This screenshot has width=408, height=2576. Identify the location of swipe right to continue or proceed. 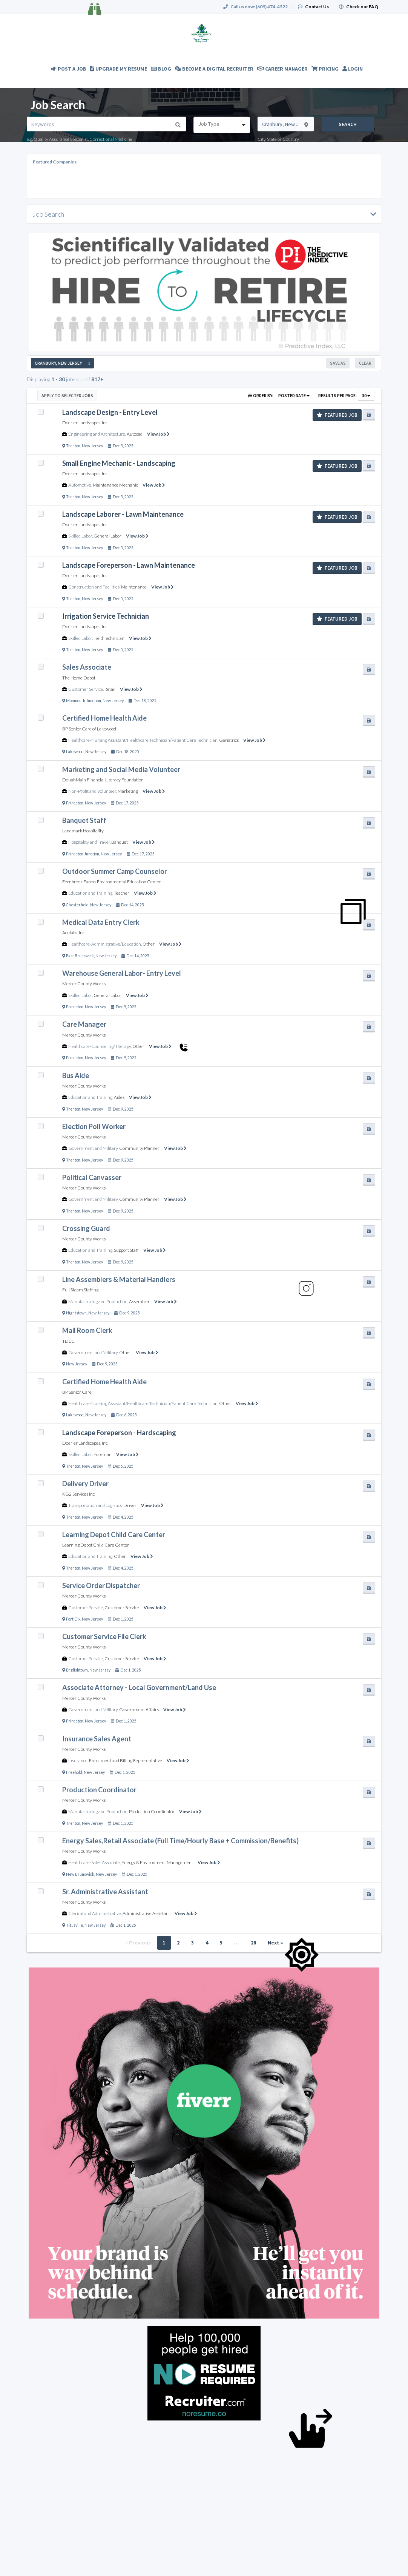
(308, 2430).